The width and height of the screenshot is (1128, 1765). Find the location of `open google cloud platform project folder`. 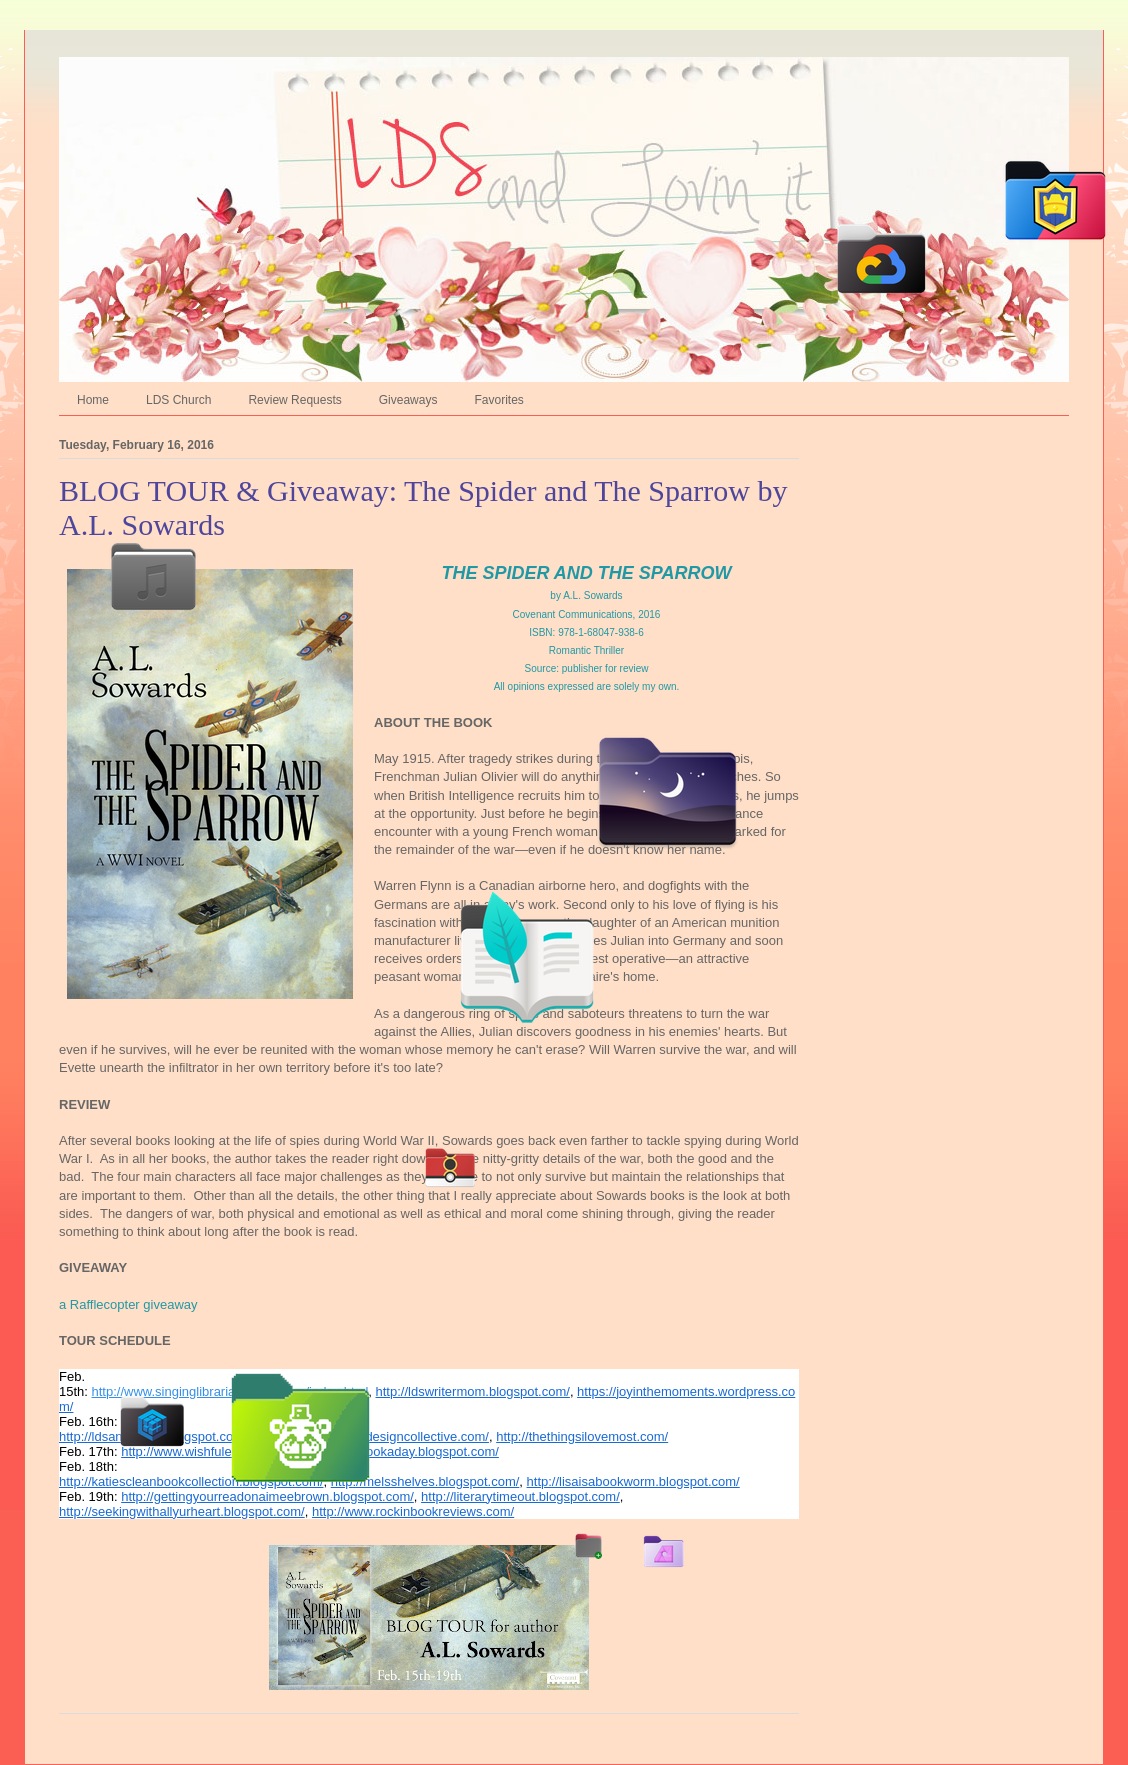

open google cloud platform project folder is located at coordinates (881, 261).